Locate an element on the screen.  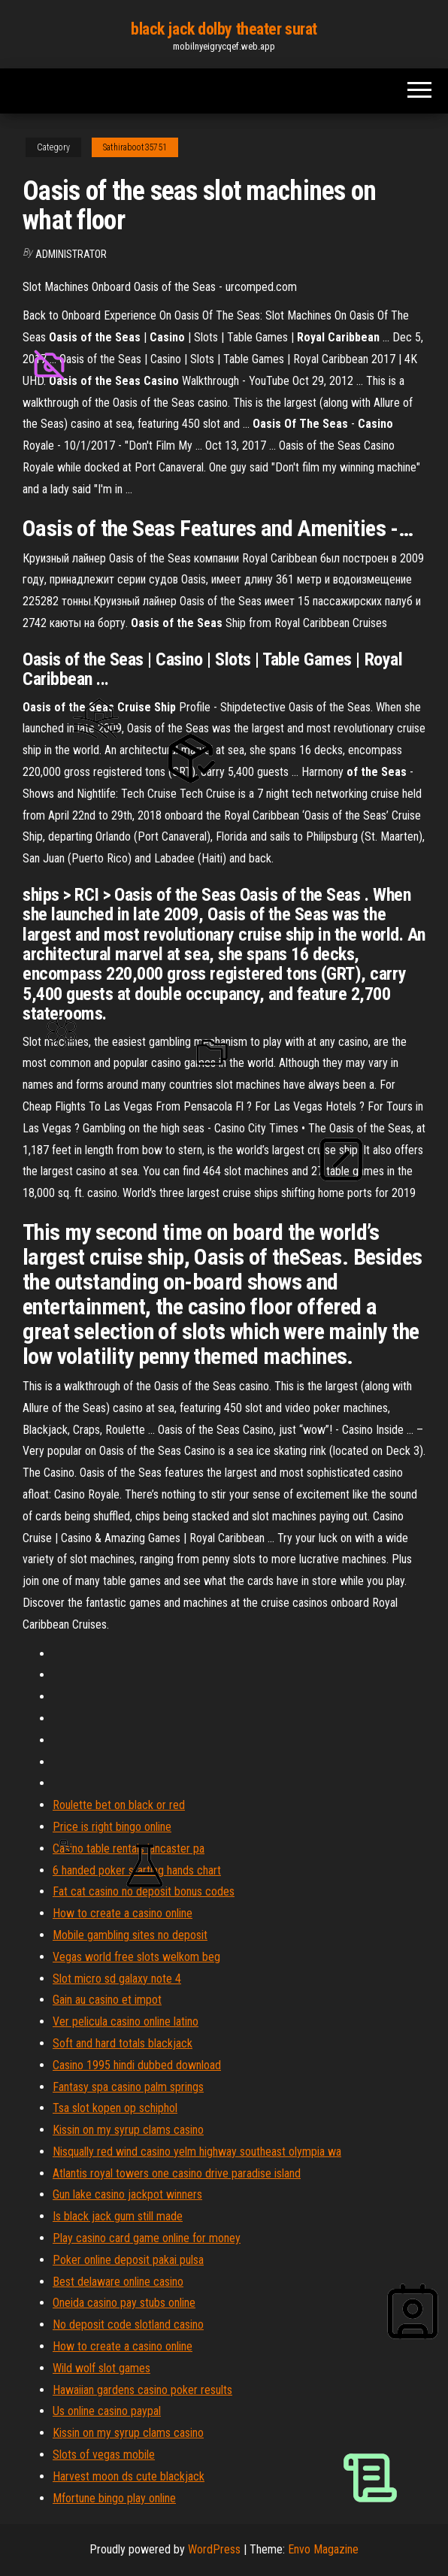
access experimental or beta features is located at coordinates (144, 1865).